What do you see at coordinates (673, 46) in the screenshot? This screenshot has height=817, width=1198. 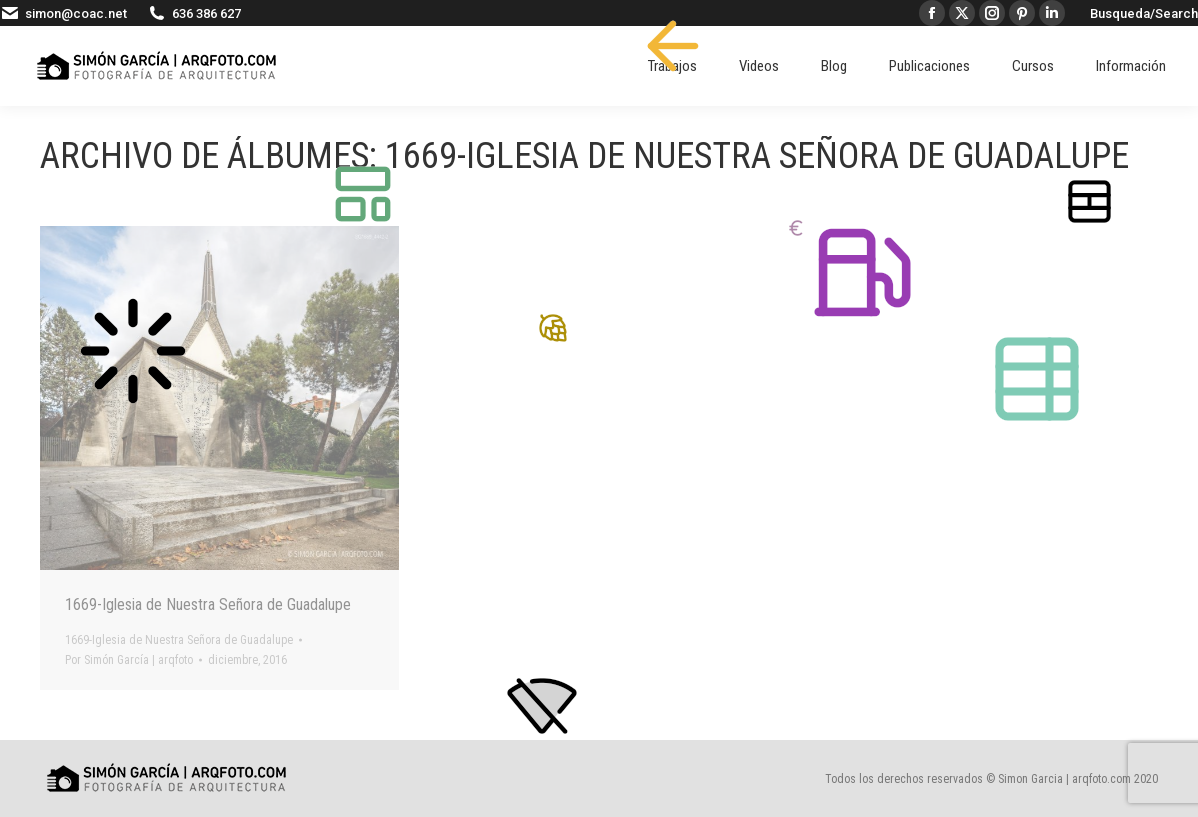 I see `go back to the previous screen` at bounding box center [673, 46].